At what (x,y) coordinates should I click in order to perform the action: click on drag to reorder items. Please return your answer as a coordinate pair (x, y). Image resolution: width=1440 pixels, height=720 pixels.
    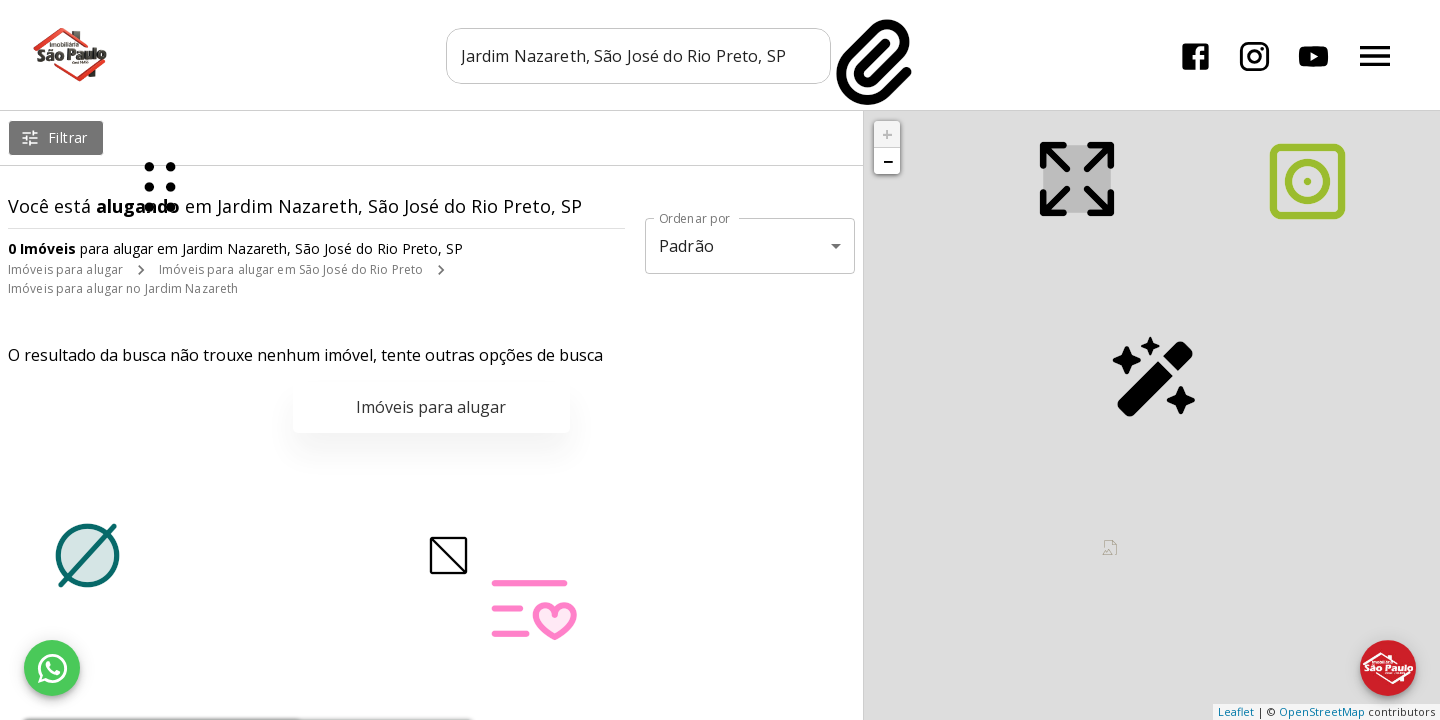
    Looking at the image, I should click on (160, 187).